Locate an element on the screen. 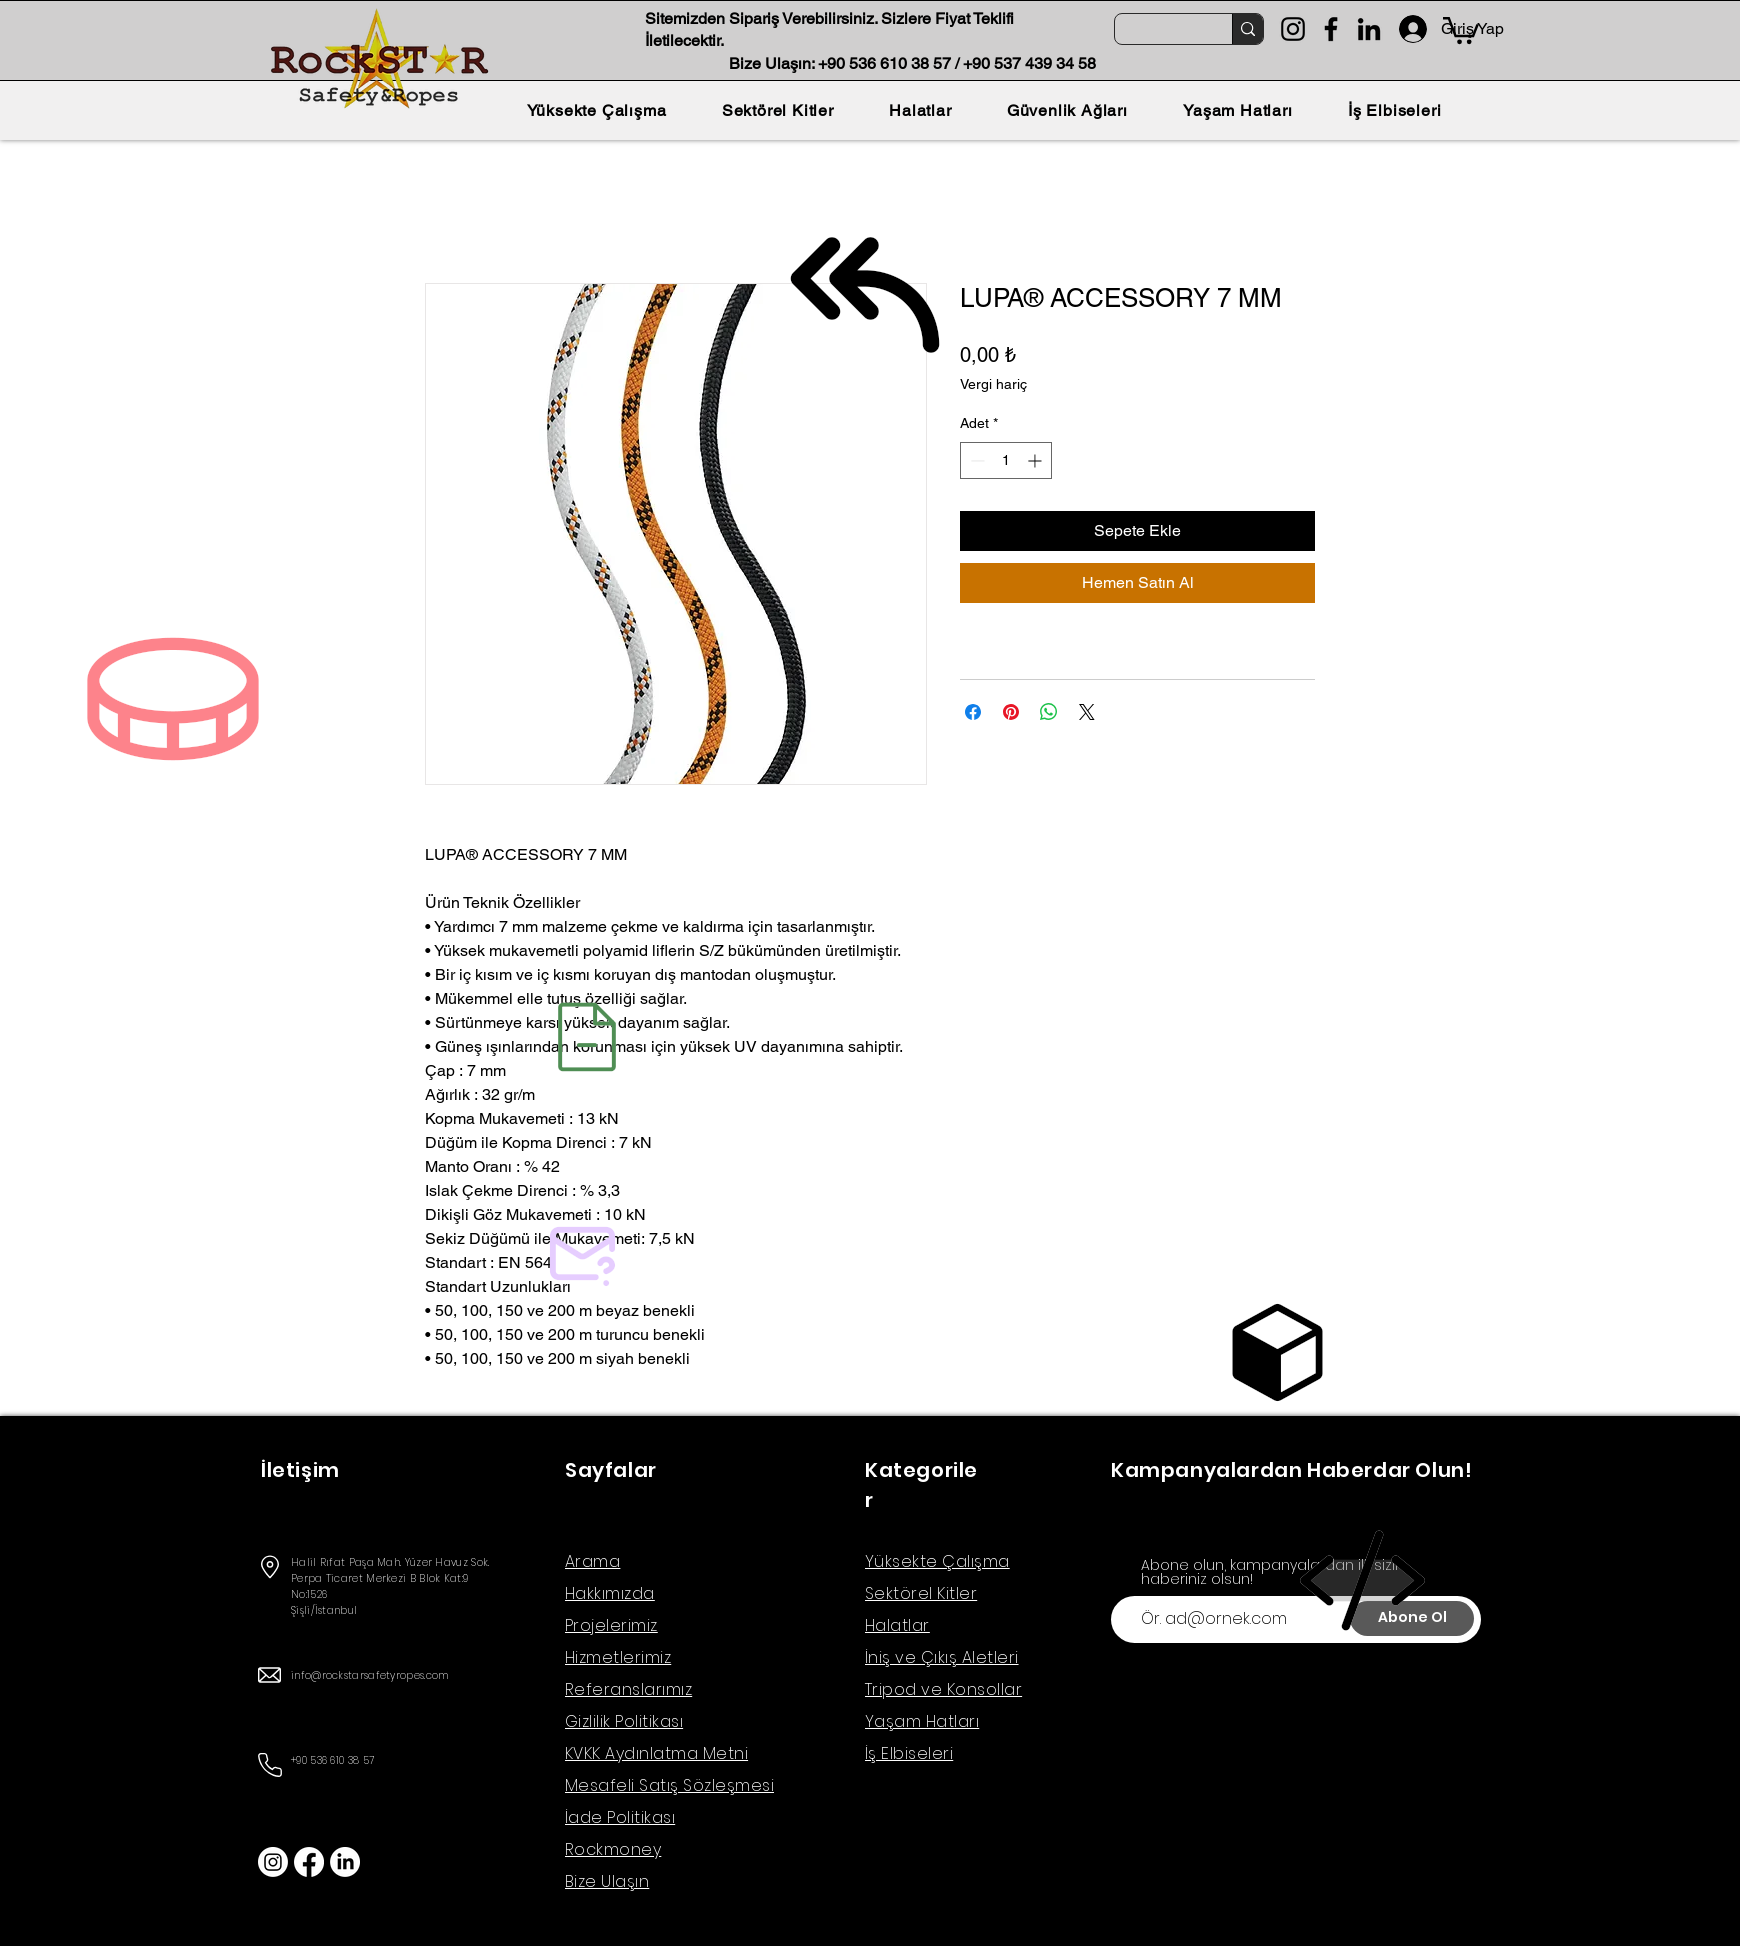 This screenshot has height=1946, width=1740. view your coin balance or currency is located at coordinates (173, 699).